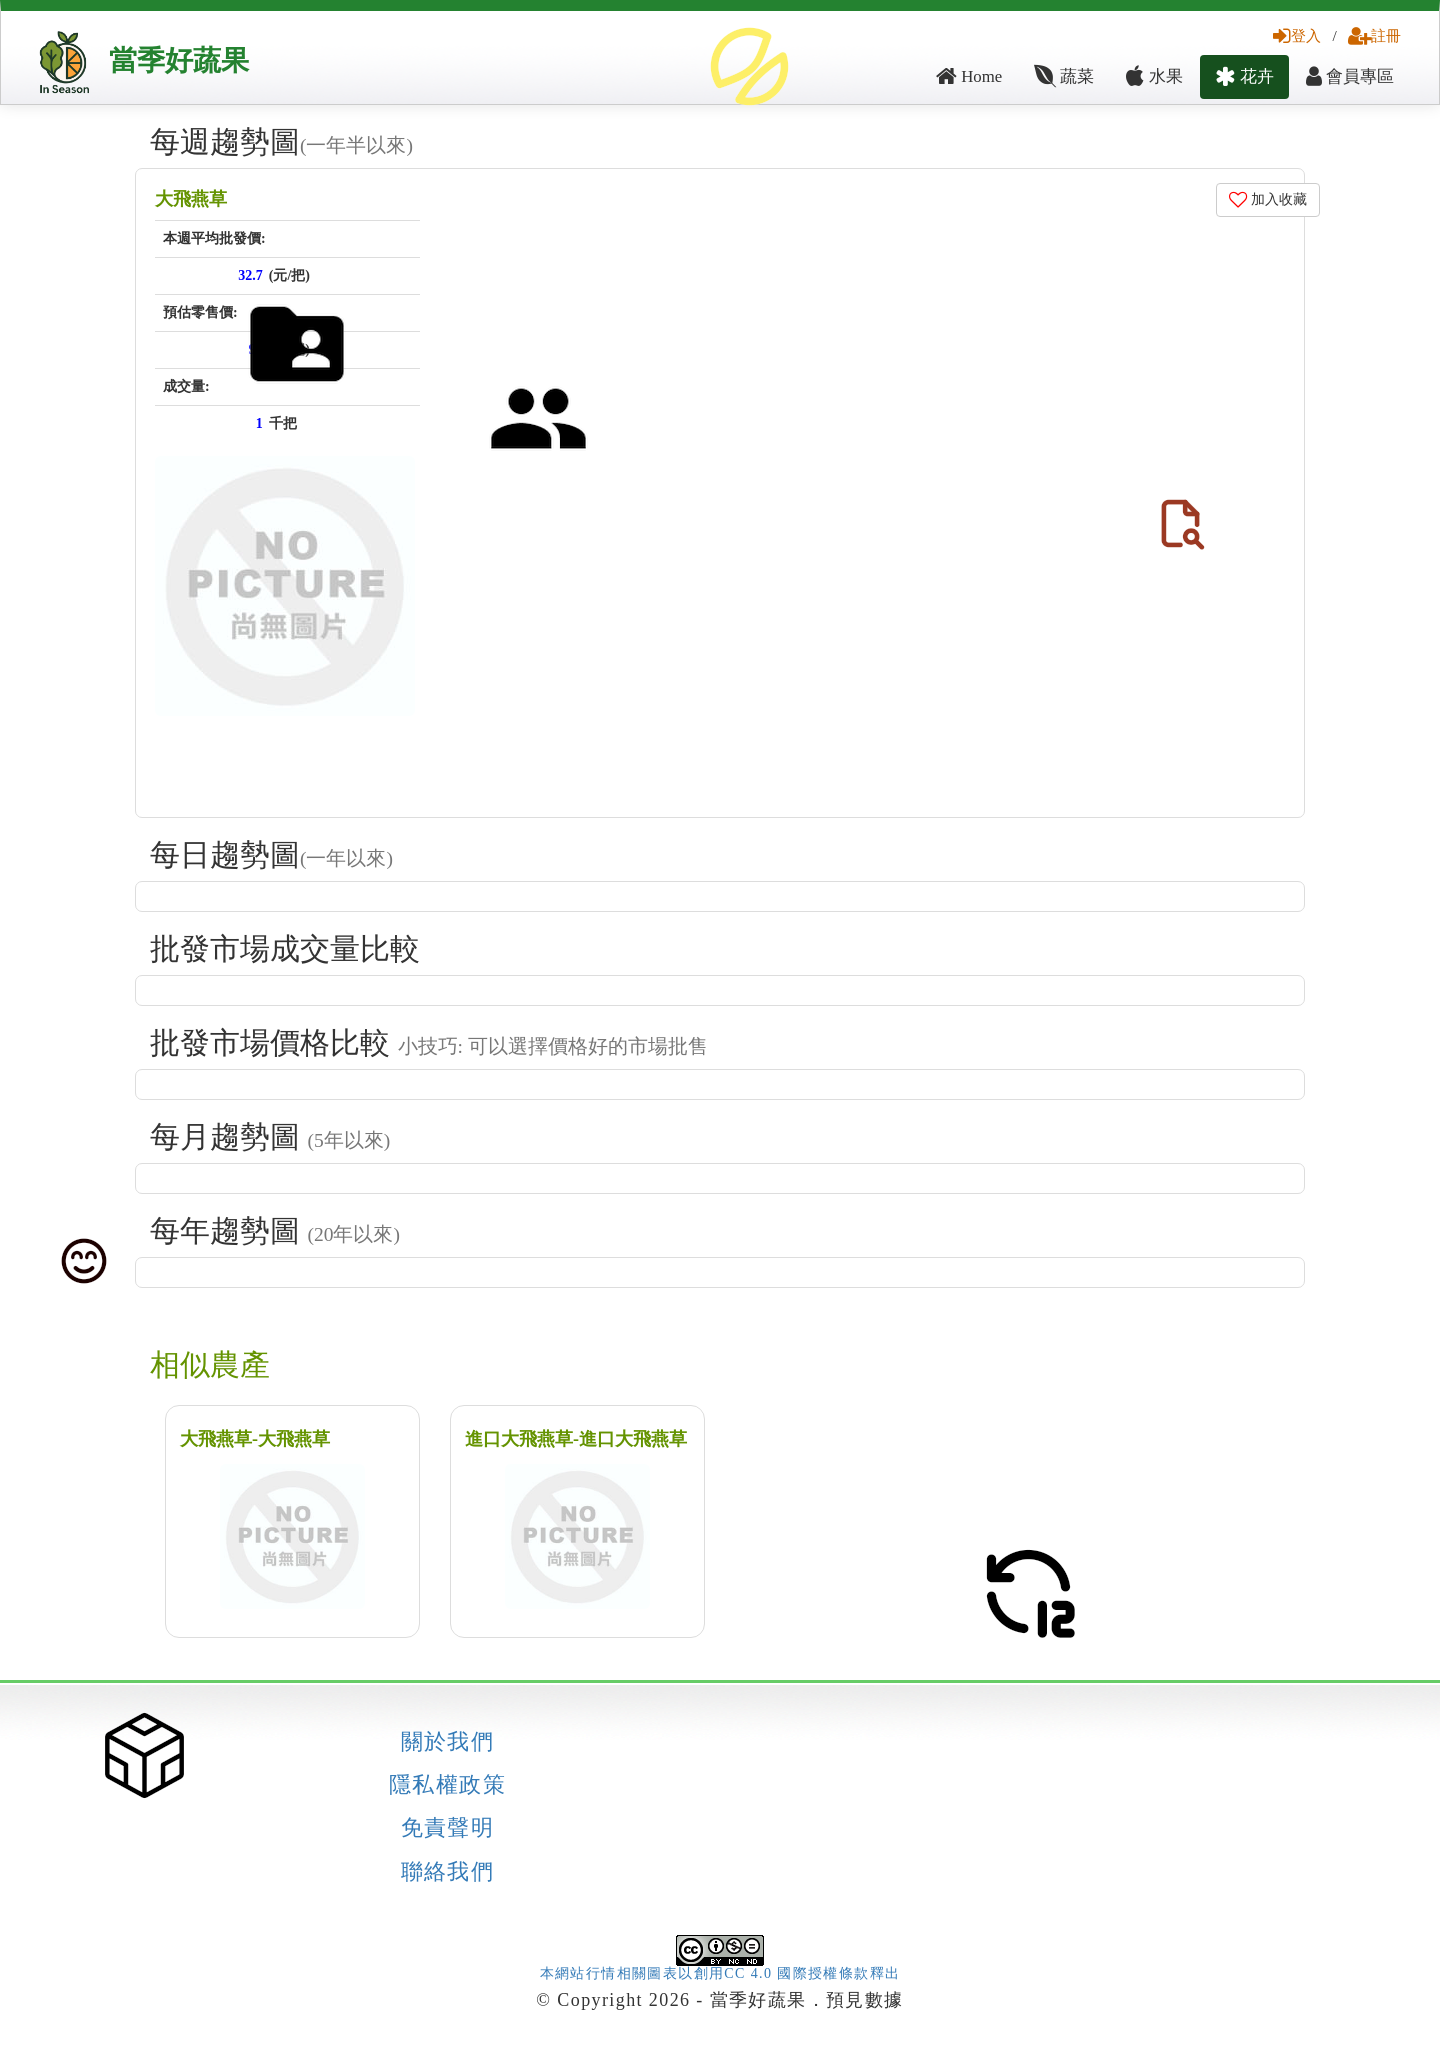 The image size is (1440, 2049). Describe the element at coordinates (749, 66) in the screenshot. I see `open sharik file sharing app` at that location.